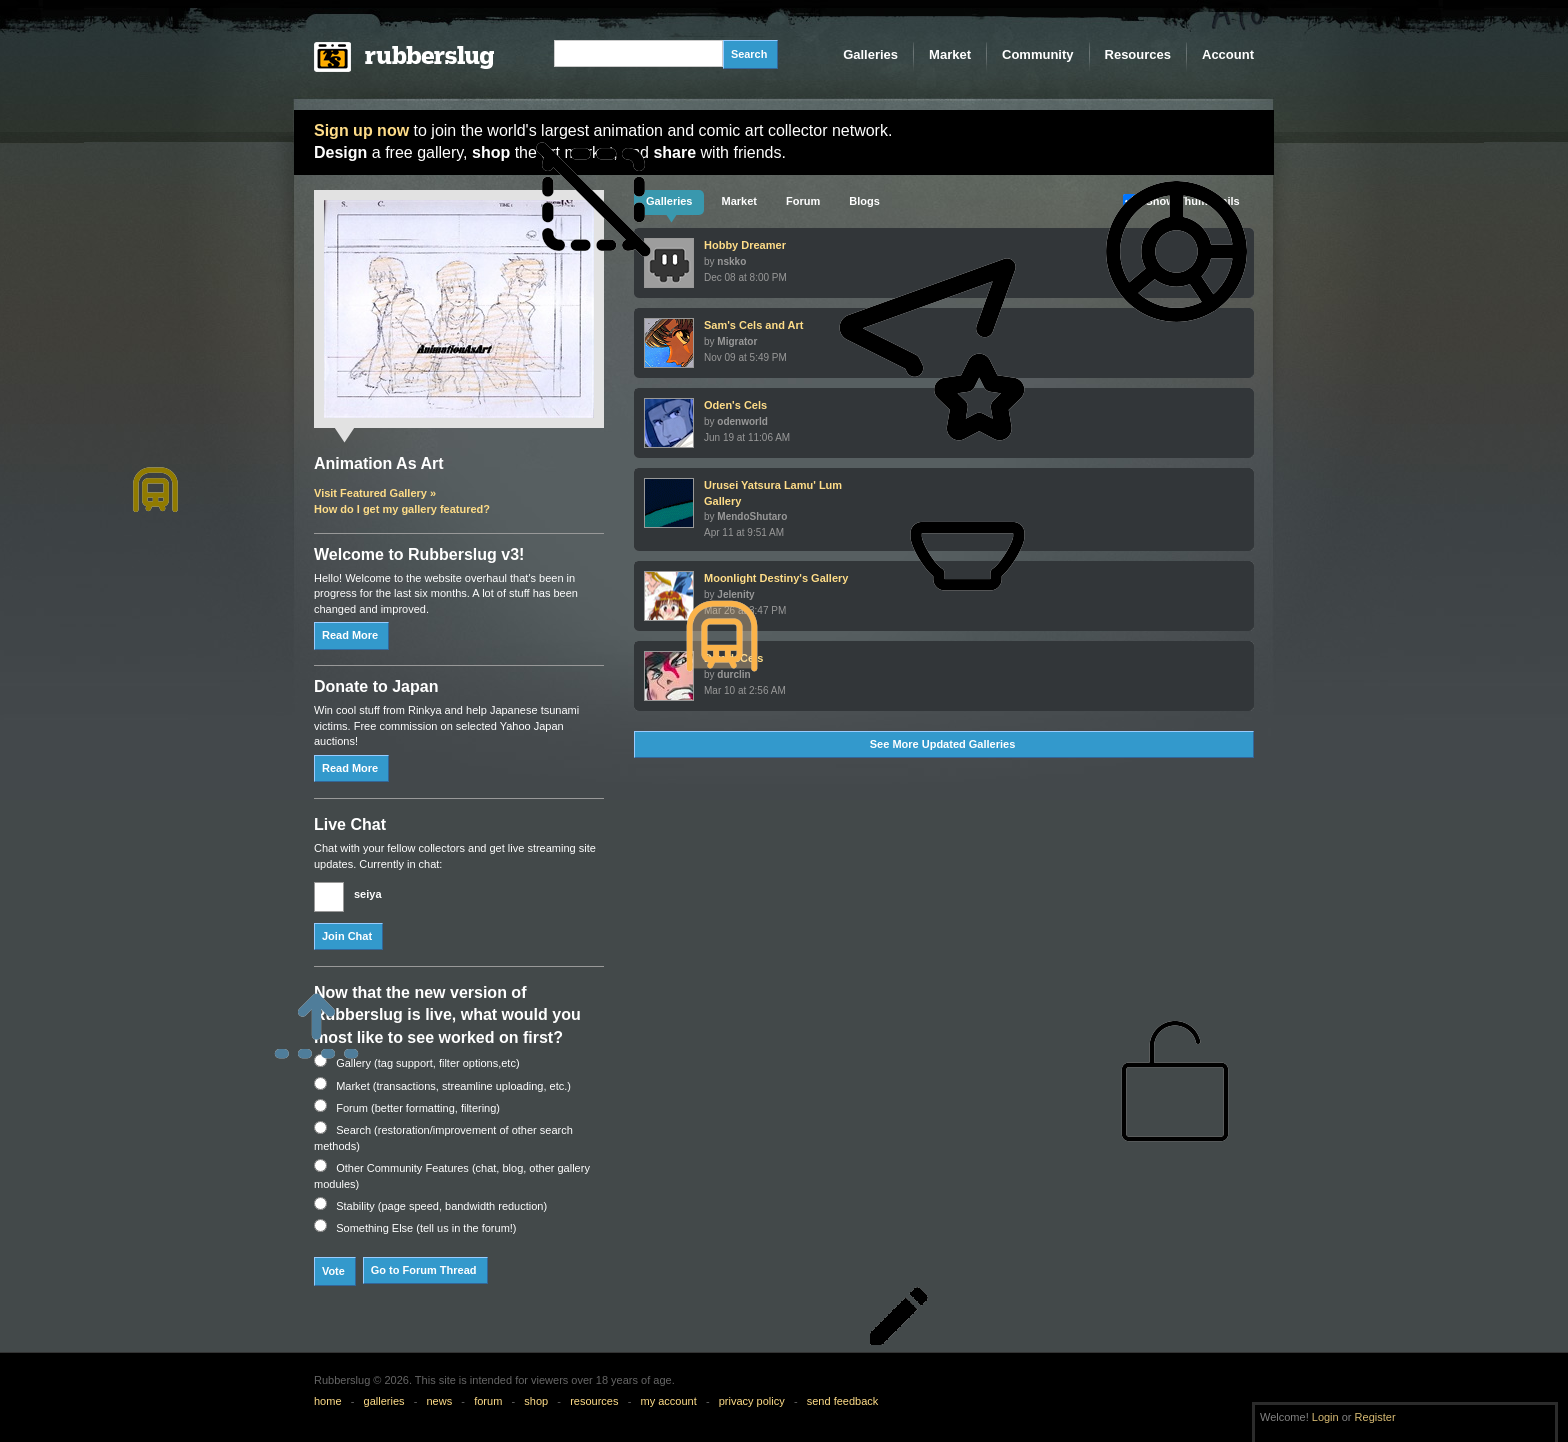 Image resolution: width=1568 pixels, height=1442 pixels. What do you see at coordinates (929, 345) in the screenshot?
I see `mark a location as favorite` at bounding box center [929, 345].